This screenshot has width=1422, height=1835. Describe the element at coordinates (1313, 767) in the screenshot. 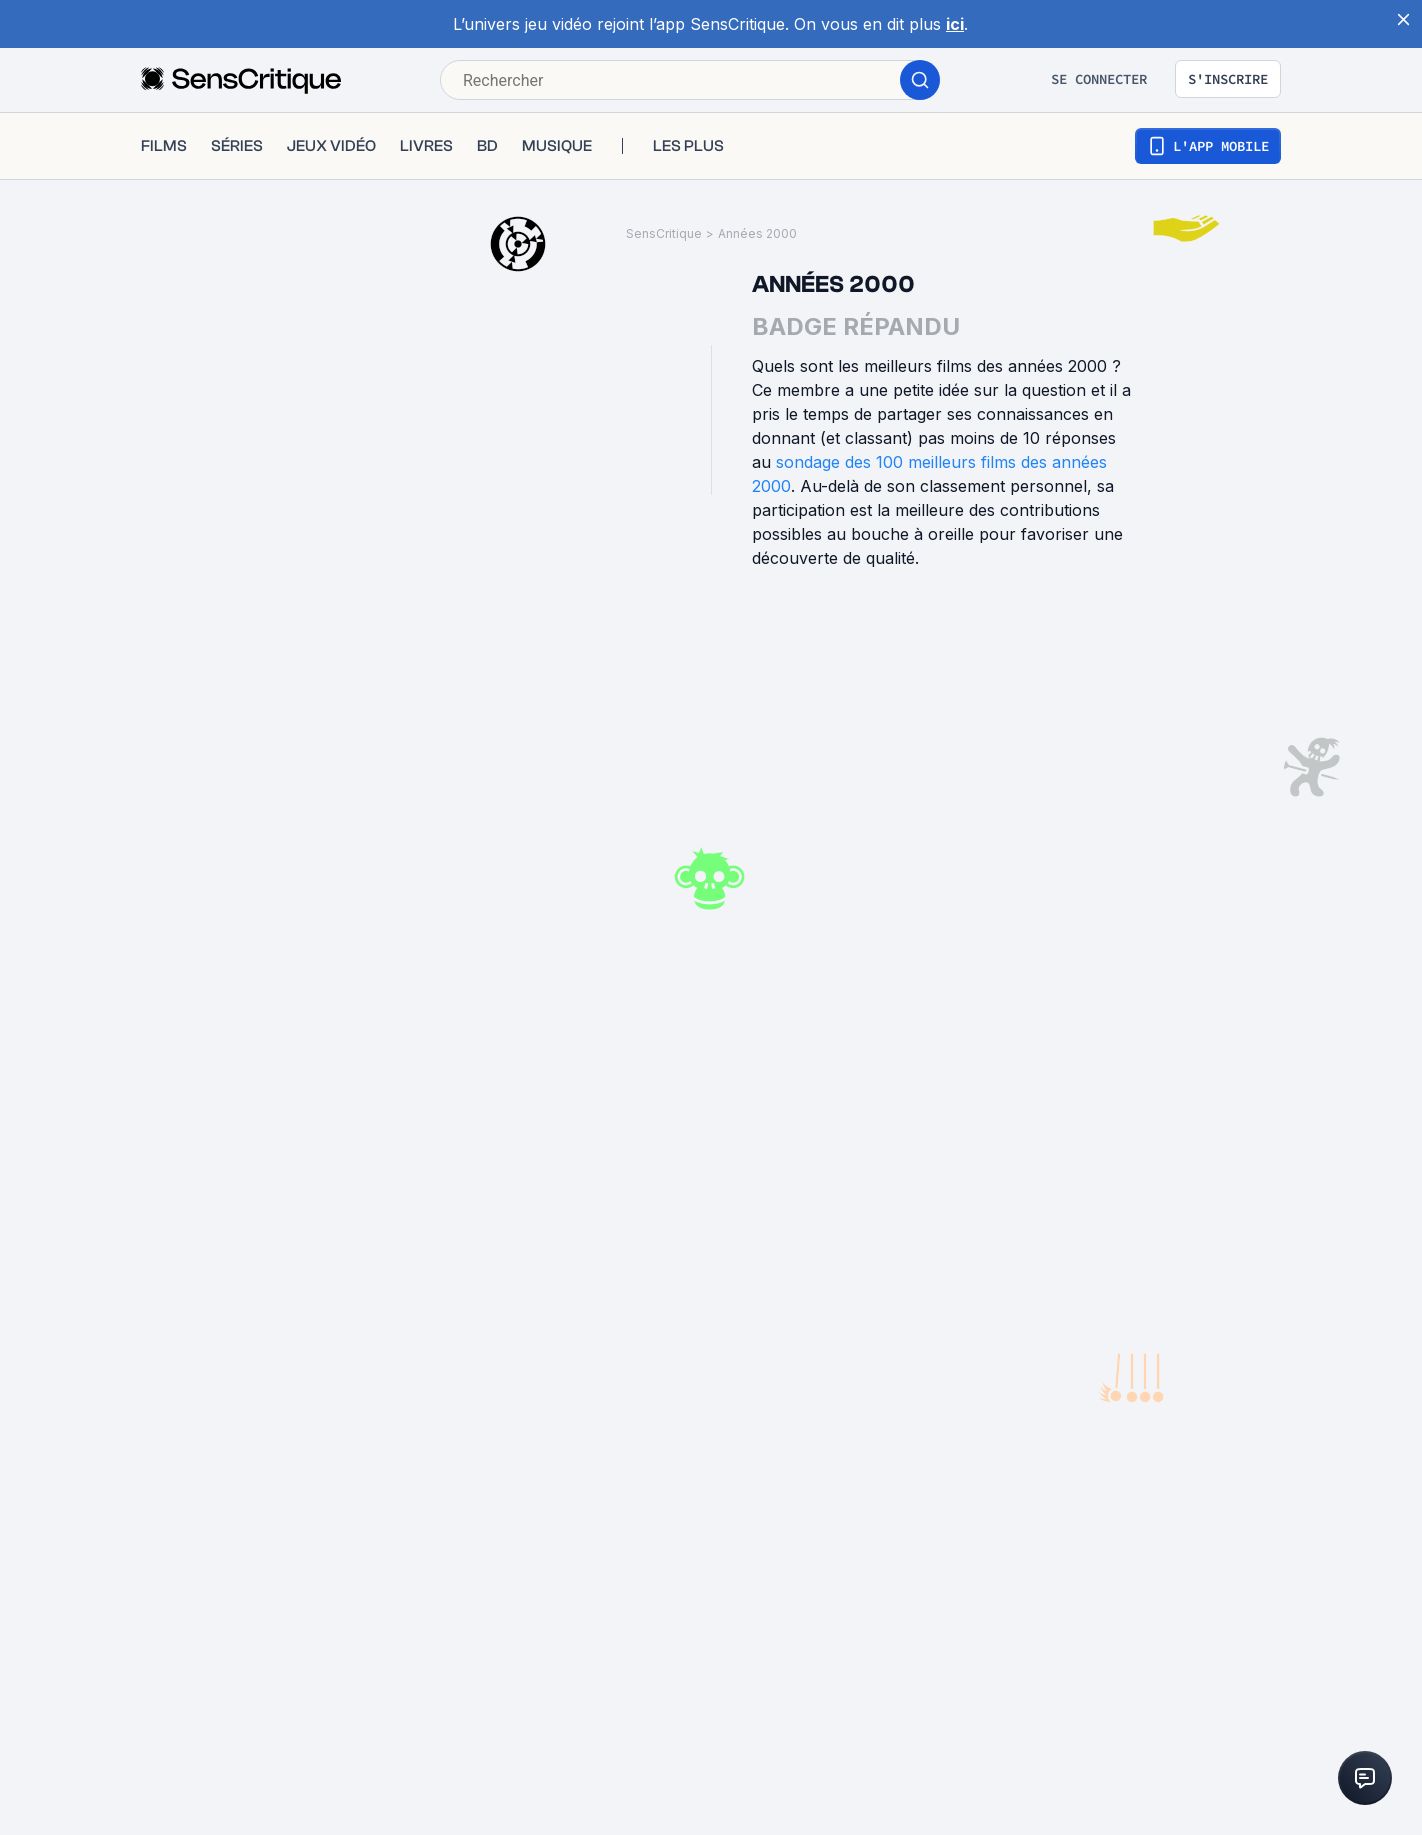

I see `cast a curse or hex on an opponent` at that location.